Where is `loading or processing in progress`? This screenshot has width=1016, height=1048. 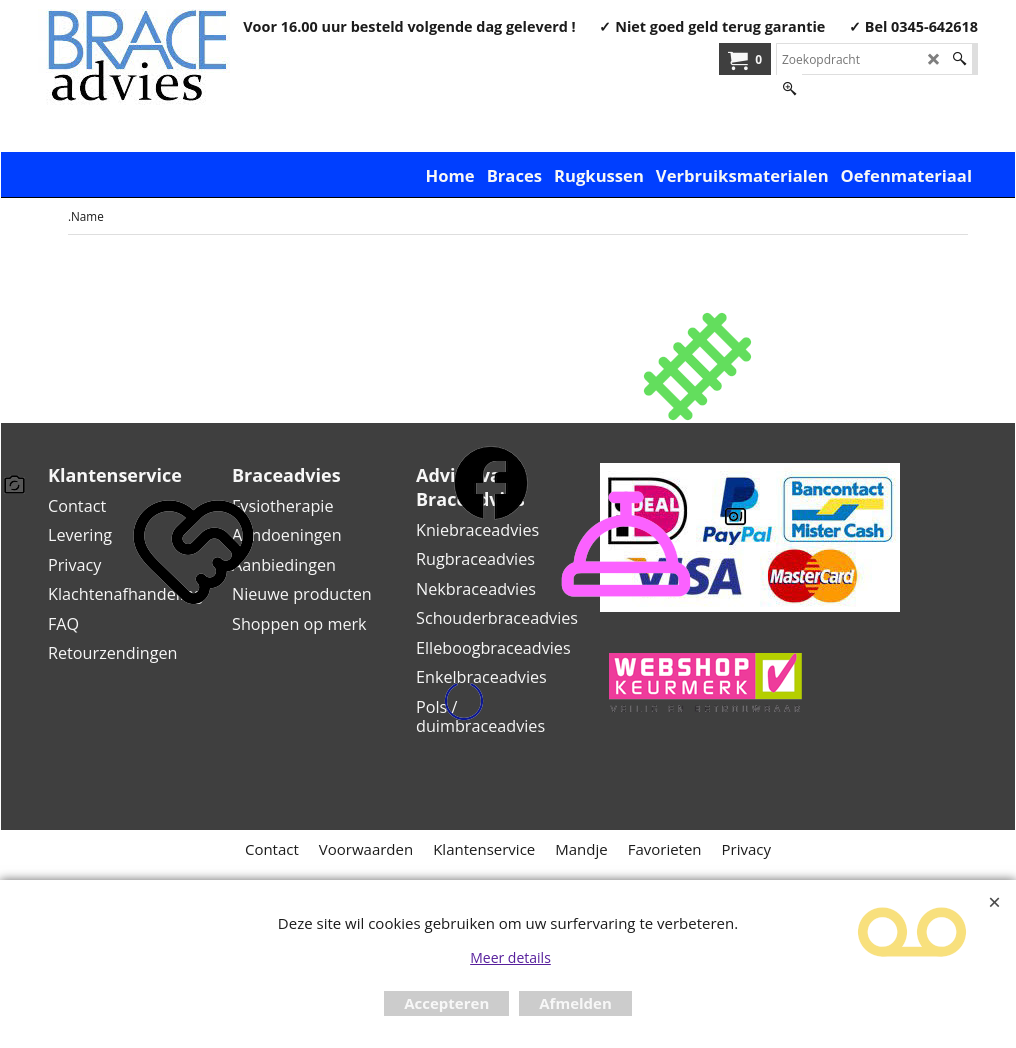 loading or processing in progress is located at coordinates (464, 701).